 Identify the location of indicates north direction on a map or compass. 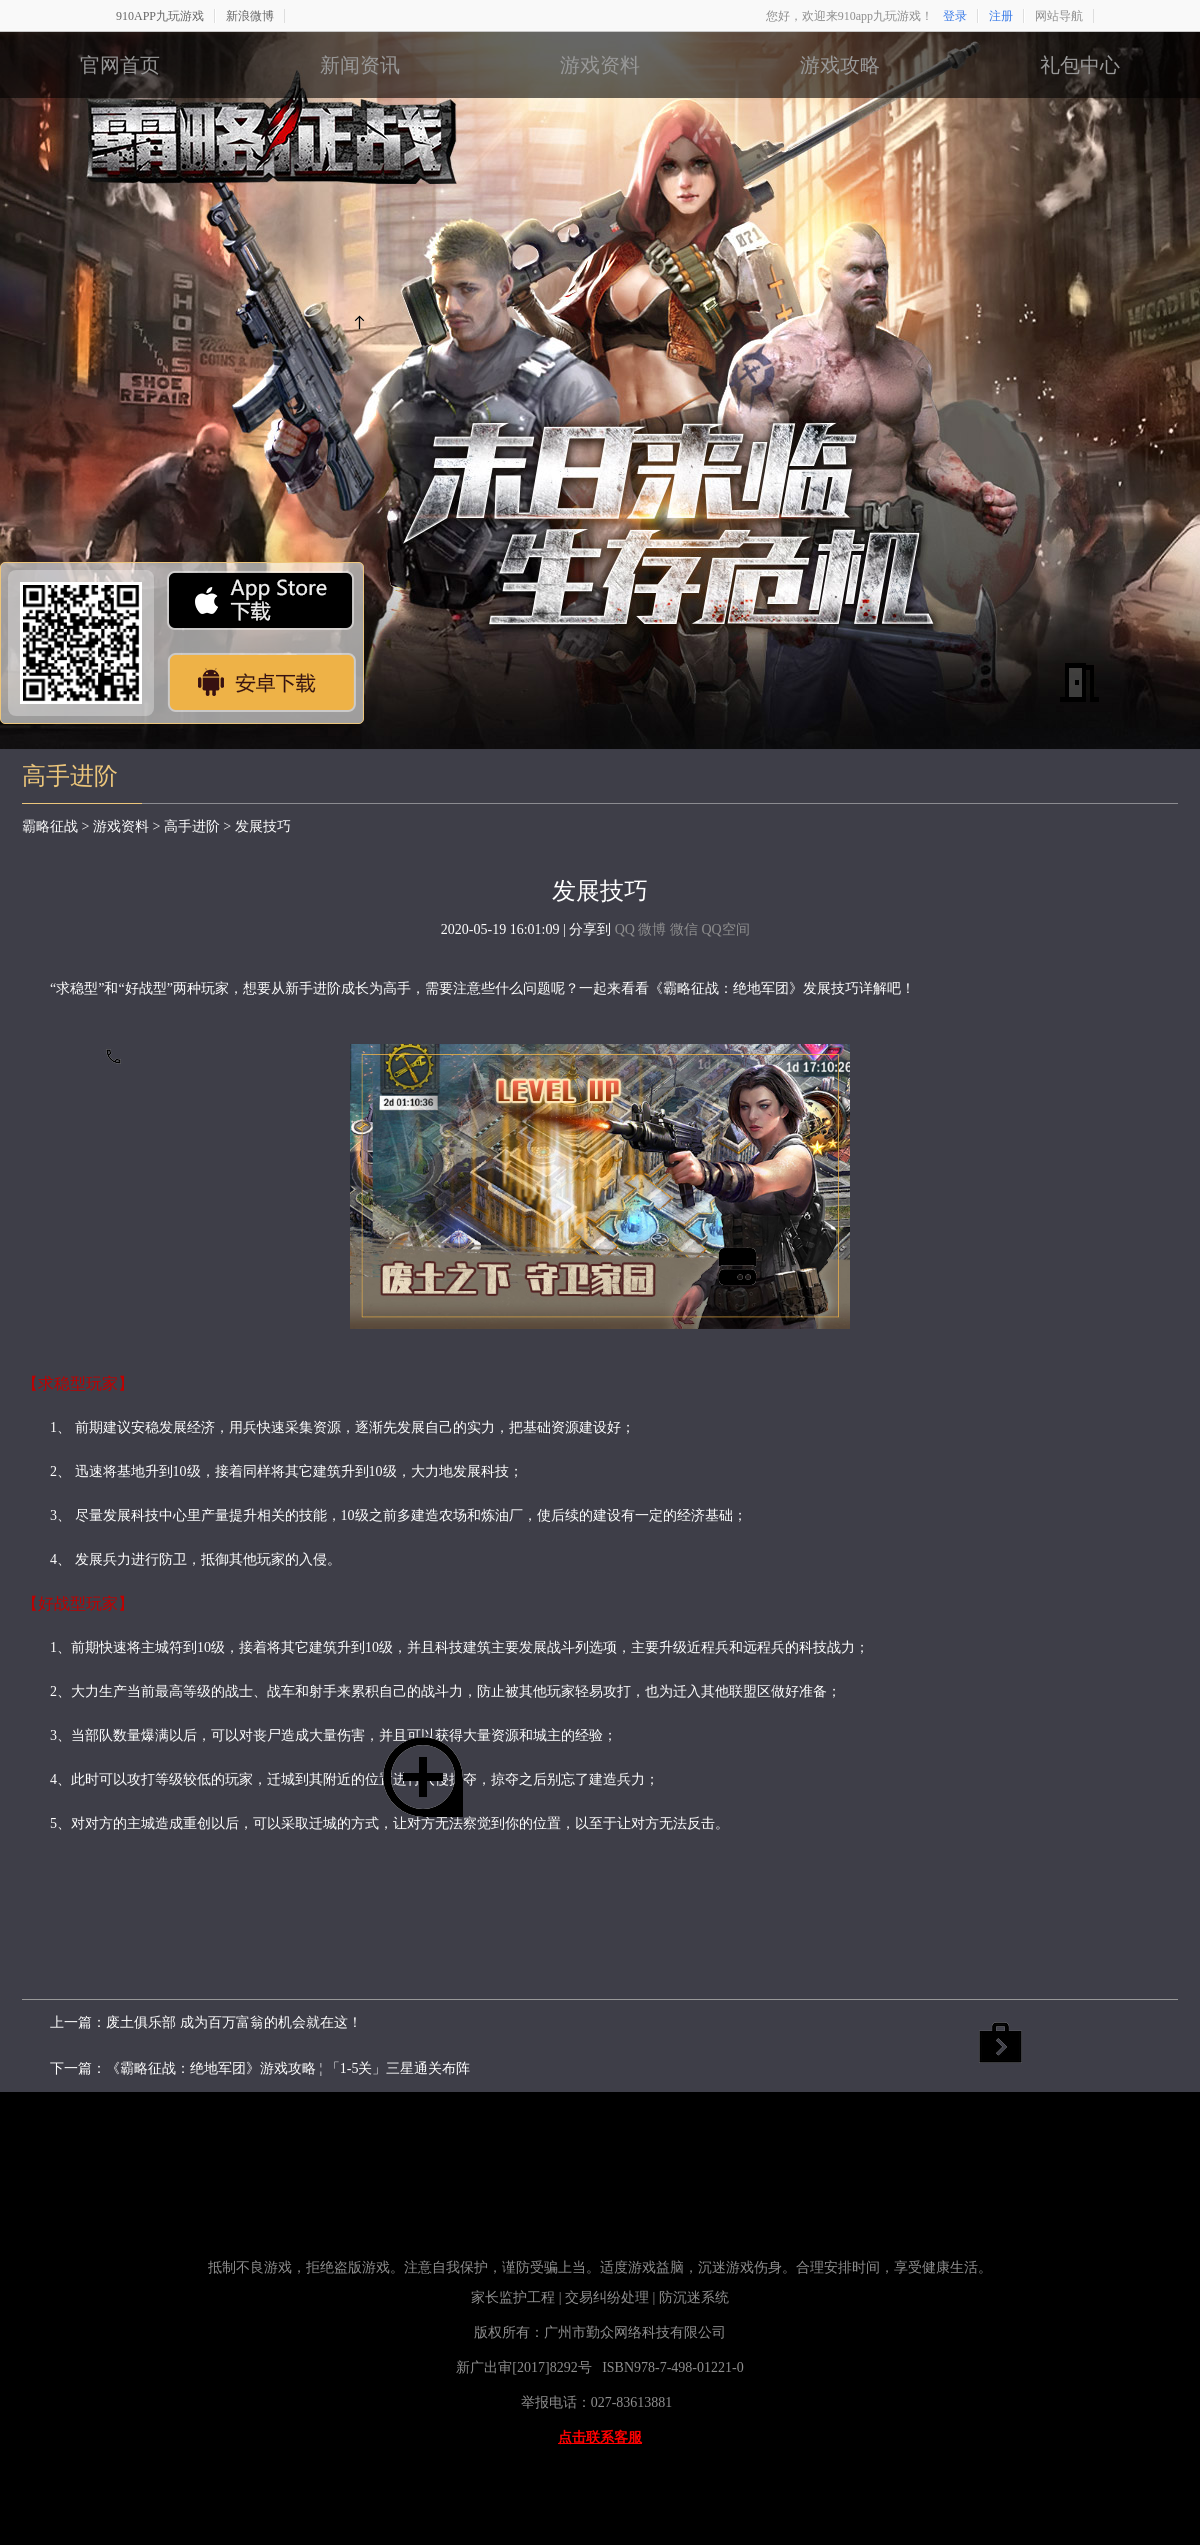
(359, 322).